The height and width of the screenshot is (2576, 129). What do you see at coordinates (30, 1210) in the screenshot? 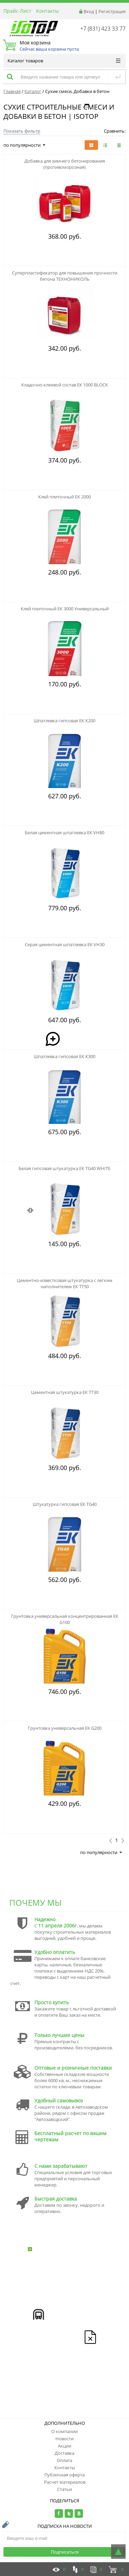
I see `toggle vibration mode on your device` at bounding box center [30, 1210].